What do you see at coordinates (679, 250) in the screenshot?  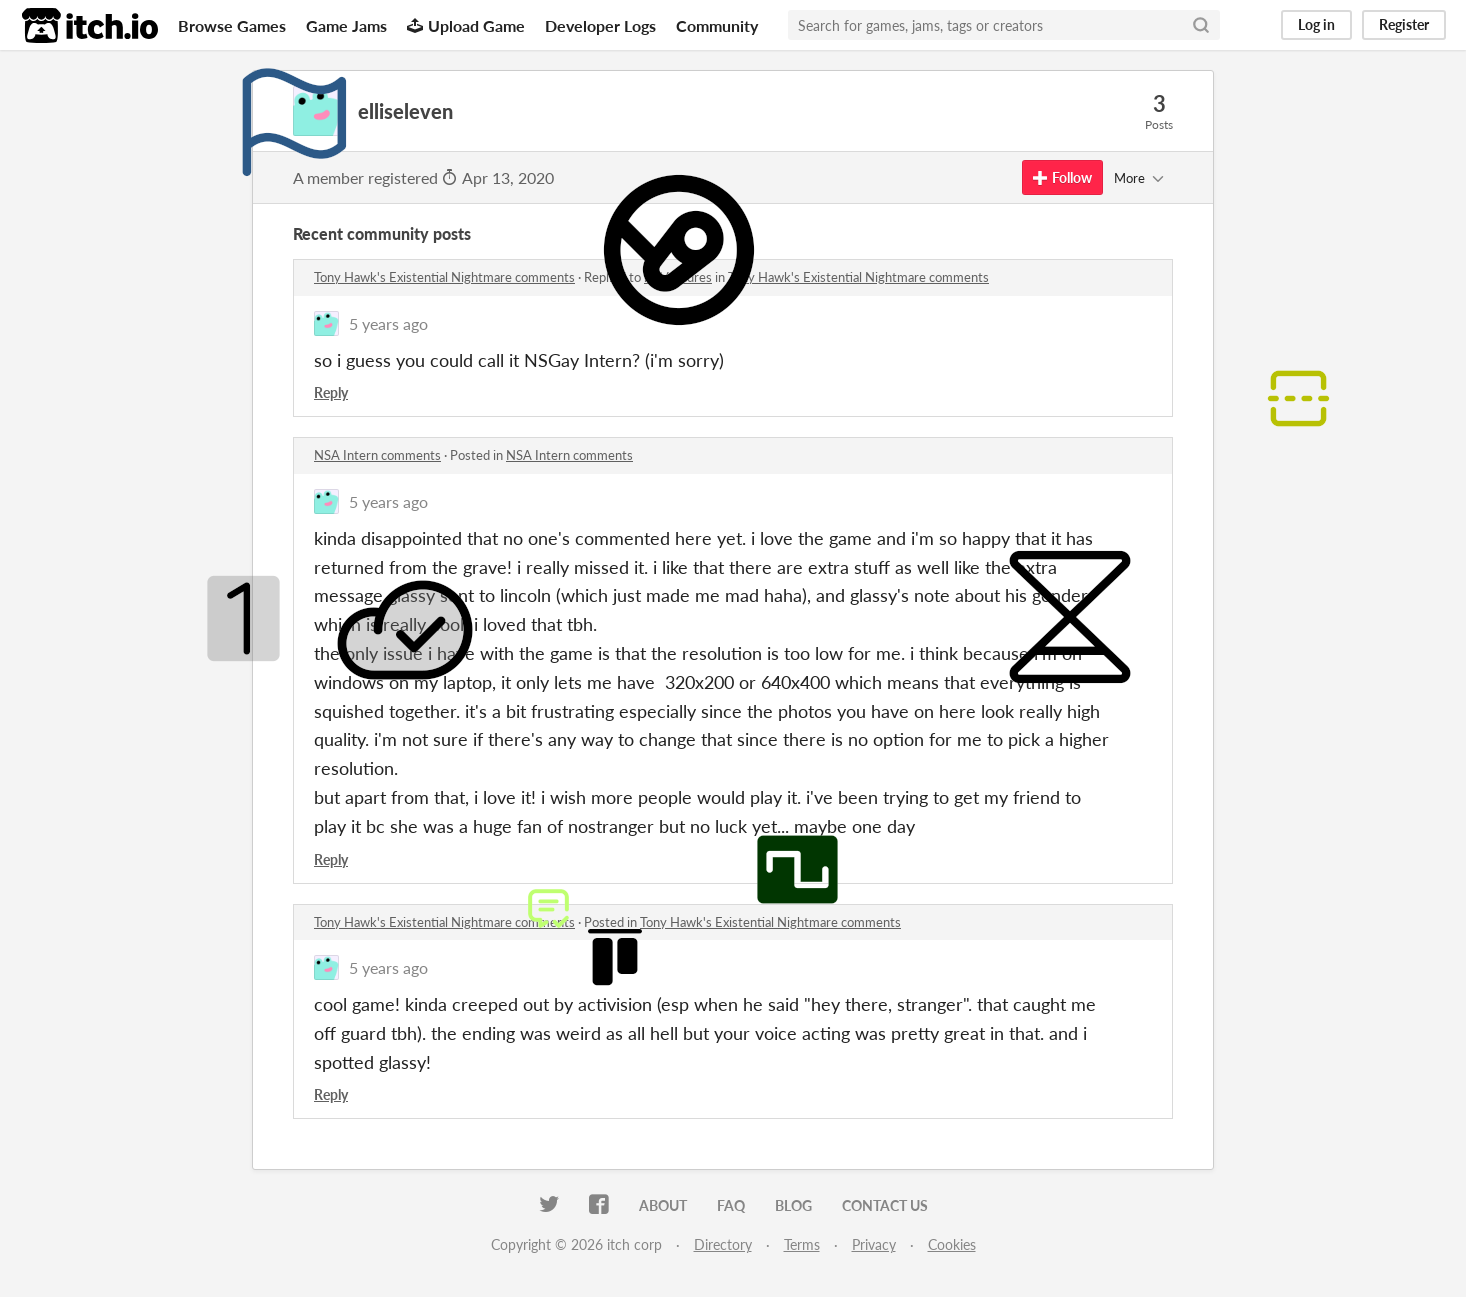 I see `open steam gaming platform` at bounding box center [679, 250].